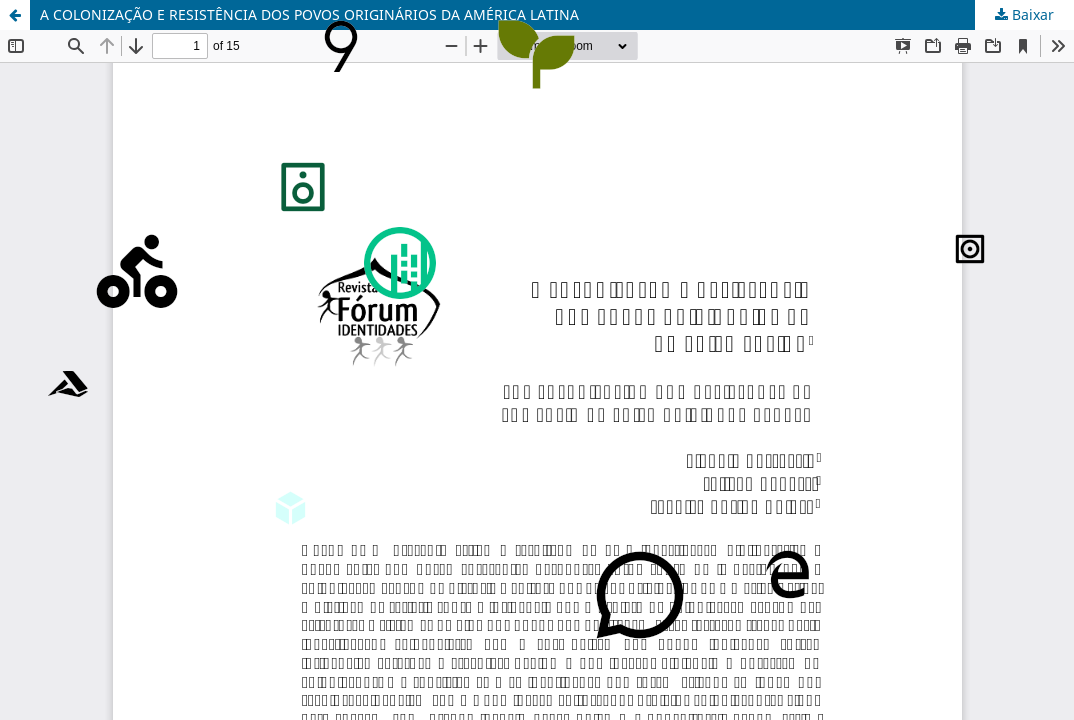  Describe the element at coordinates (303, 187) in the screenshot. I see `adjust speaker or audio output settings` at that location.